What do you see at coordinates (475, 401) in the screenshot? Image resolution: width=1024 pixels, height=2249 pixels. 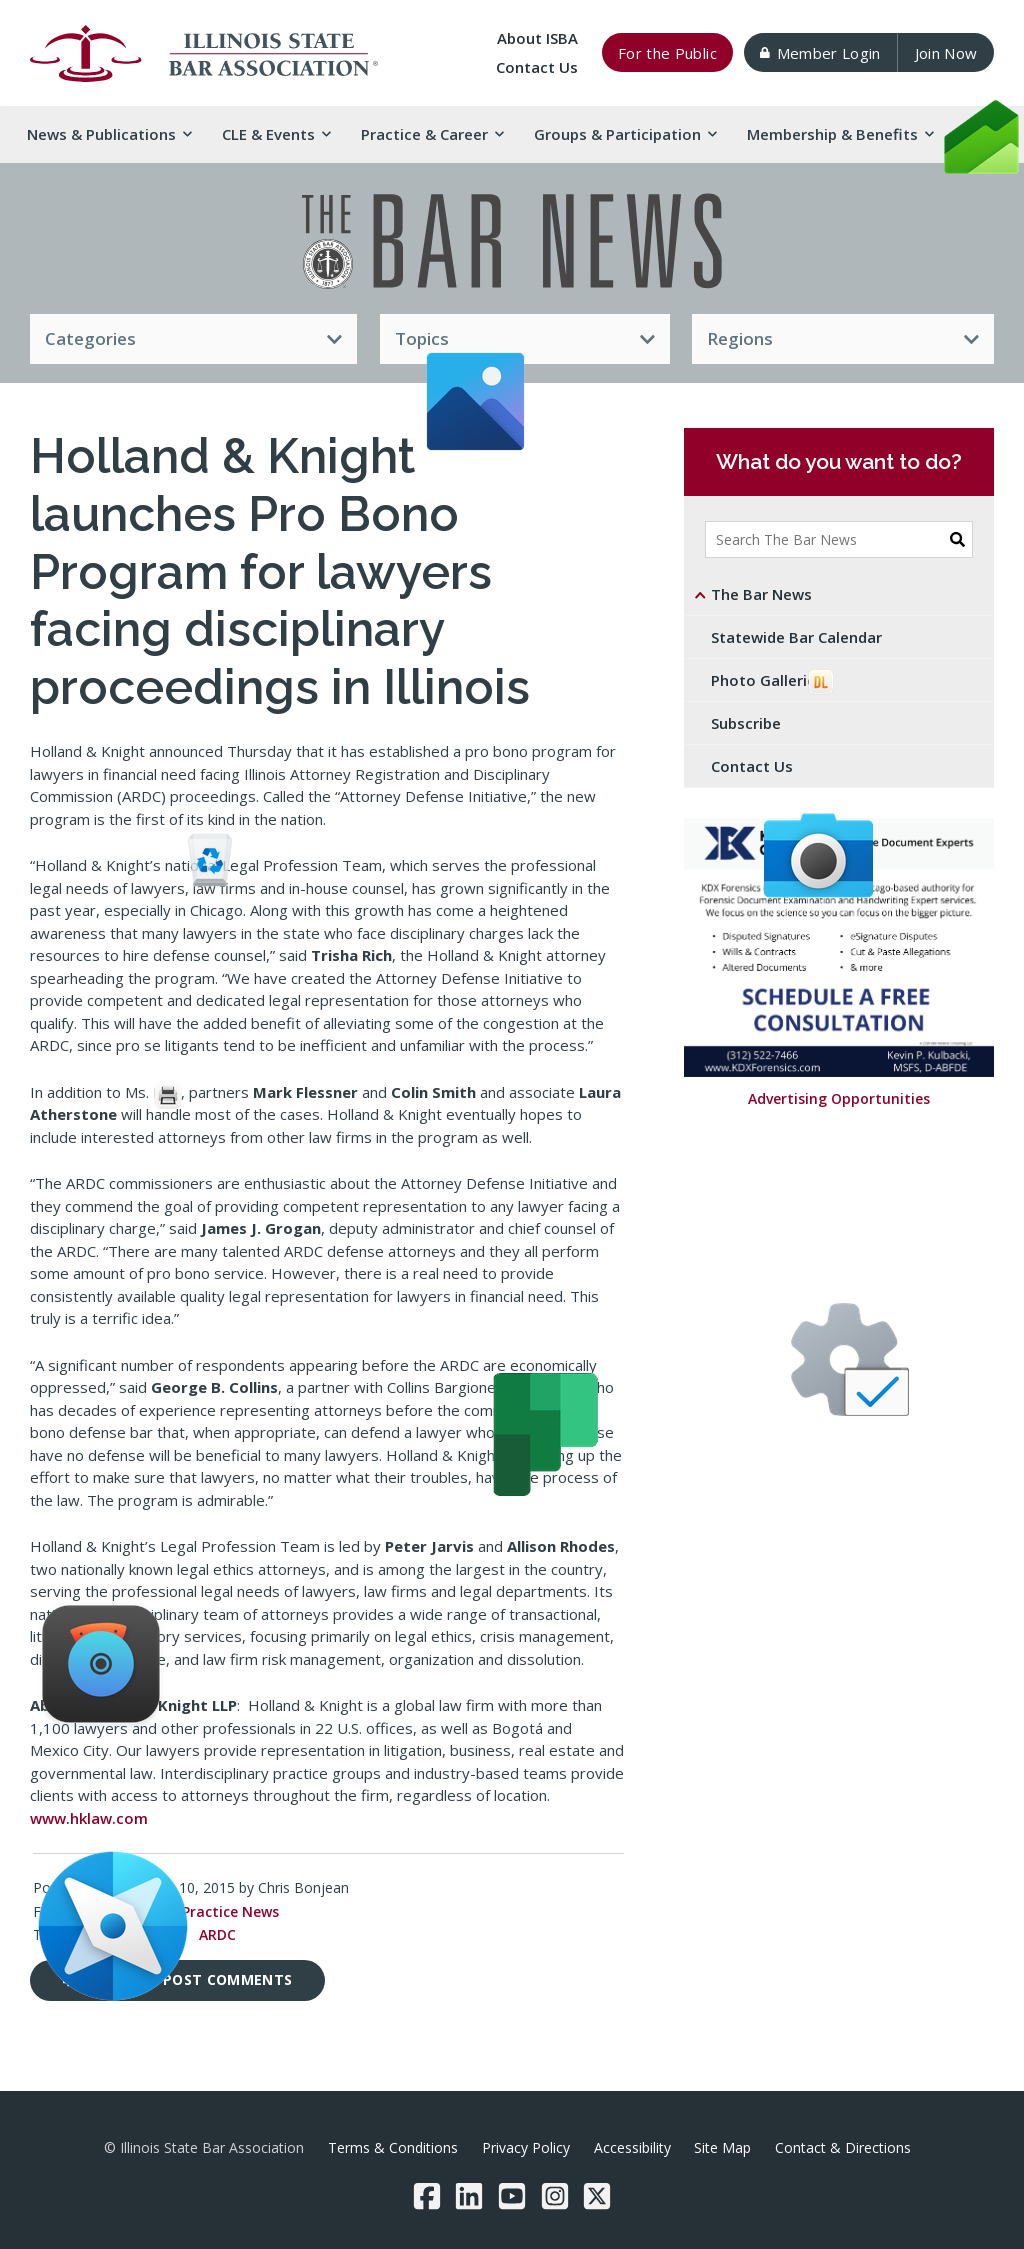 I see `open the windows photos app` at bounding box center [475, 401].